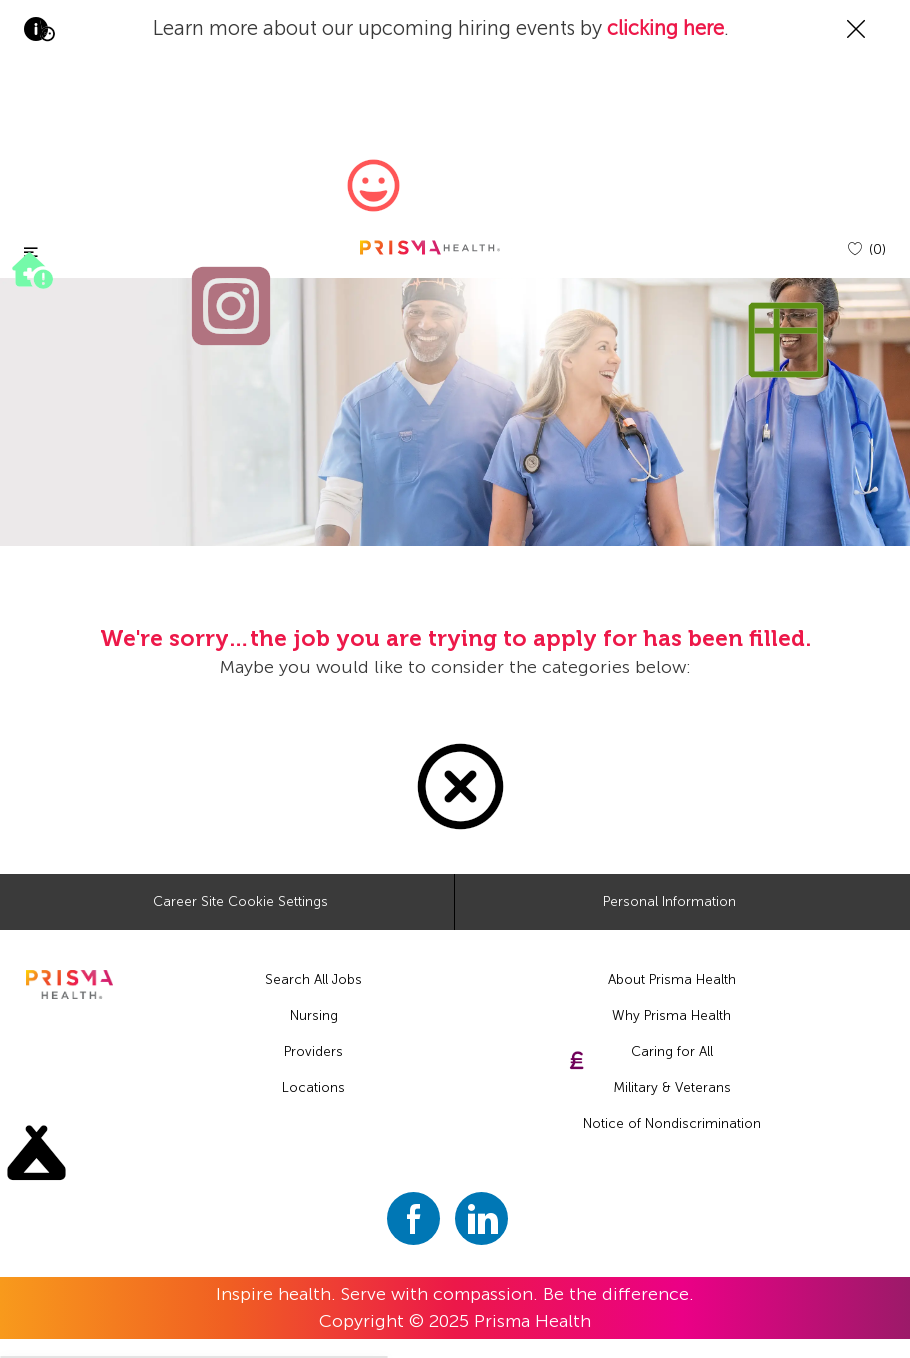 Image resolution: width=910 pixels, height=1358 pixels. I want to click on find nearby campgrounds or camping sites, so click(36, 1154).